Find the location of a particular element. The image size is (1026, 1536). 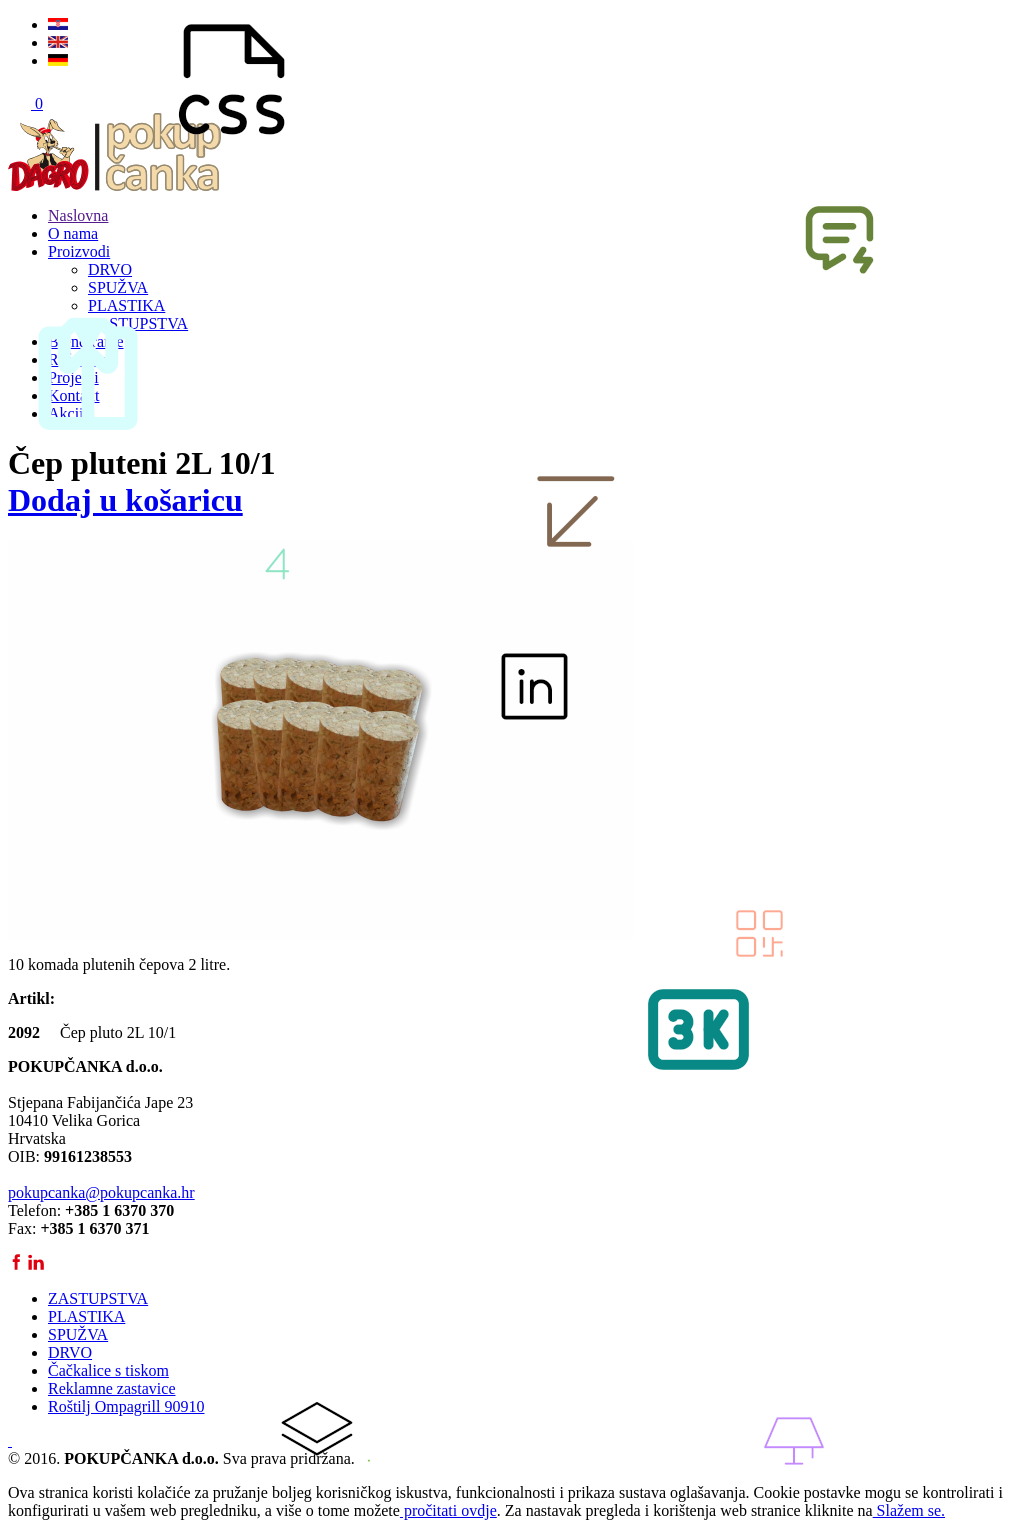

move item to bottom-left corner is located at coordinates (572, 511).